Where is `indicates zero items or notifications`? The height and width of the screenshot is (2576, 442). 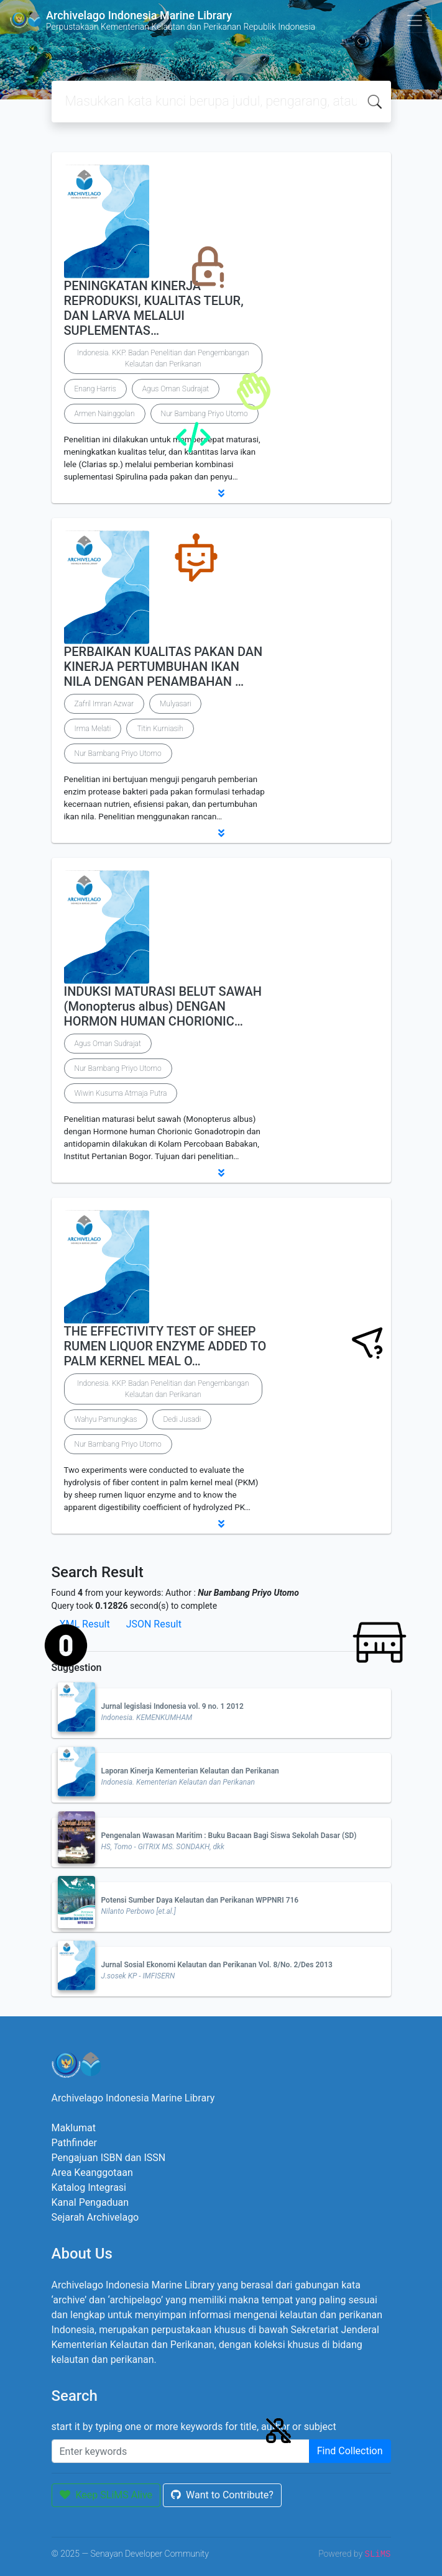 indicates zero items or notifications is located at coordinates (66, 1645).